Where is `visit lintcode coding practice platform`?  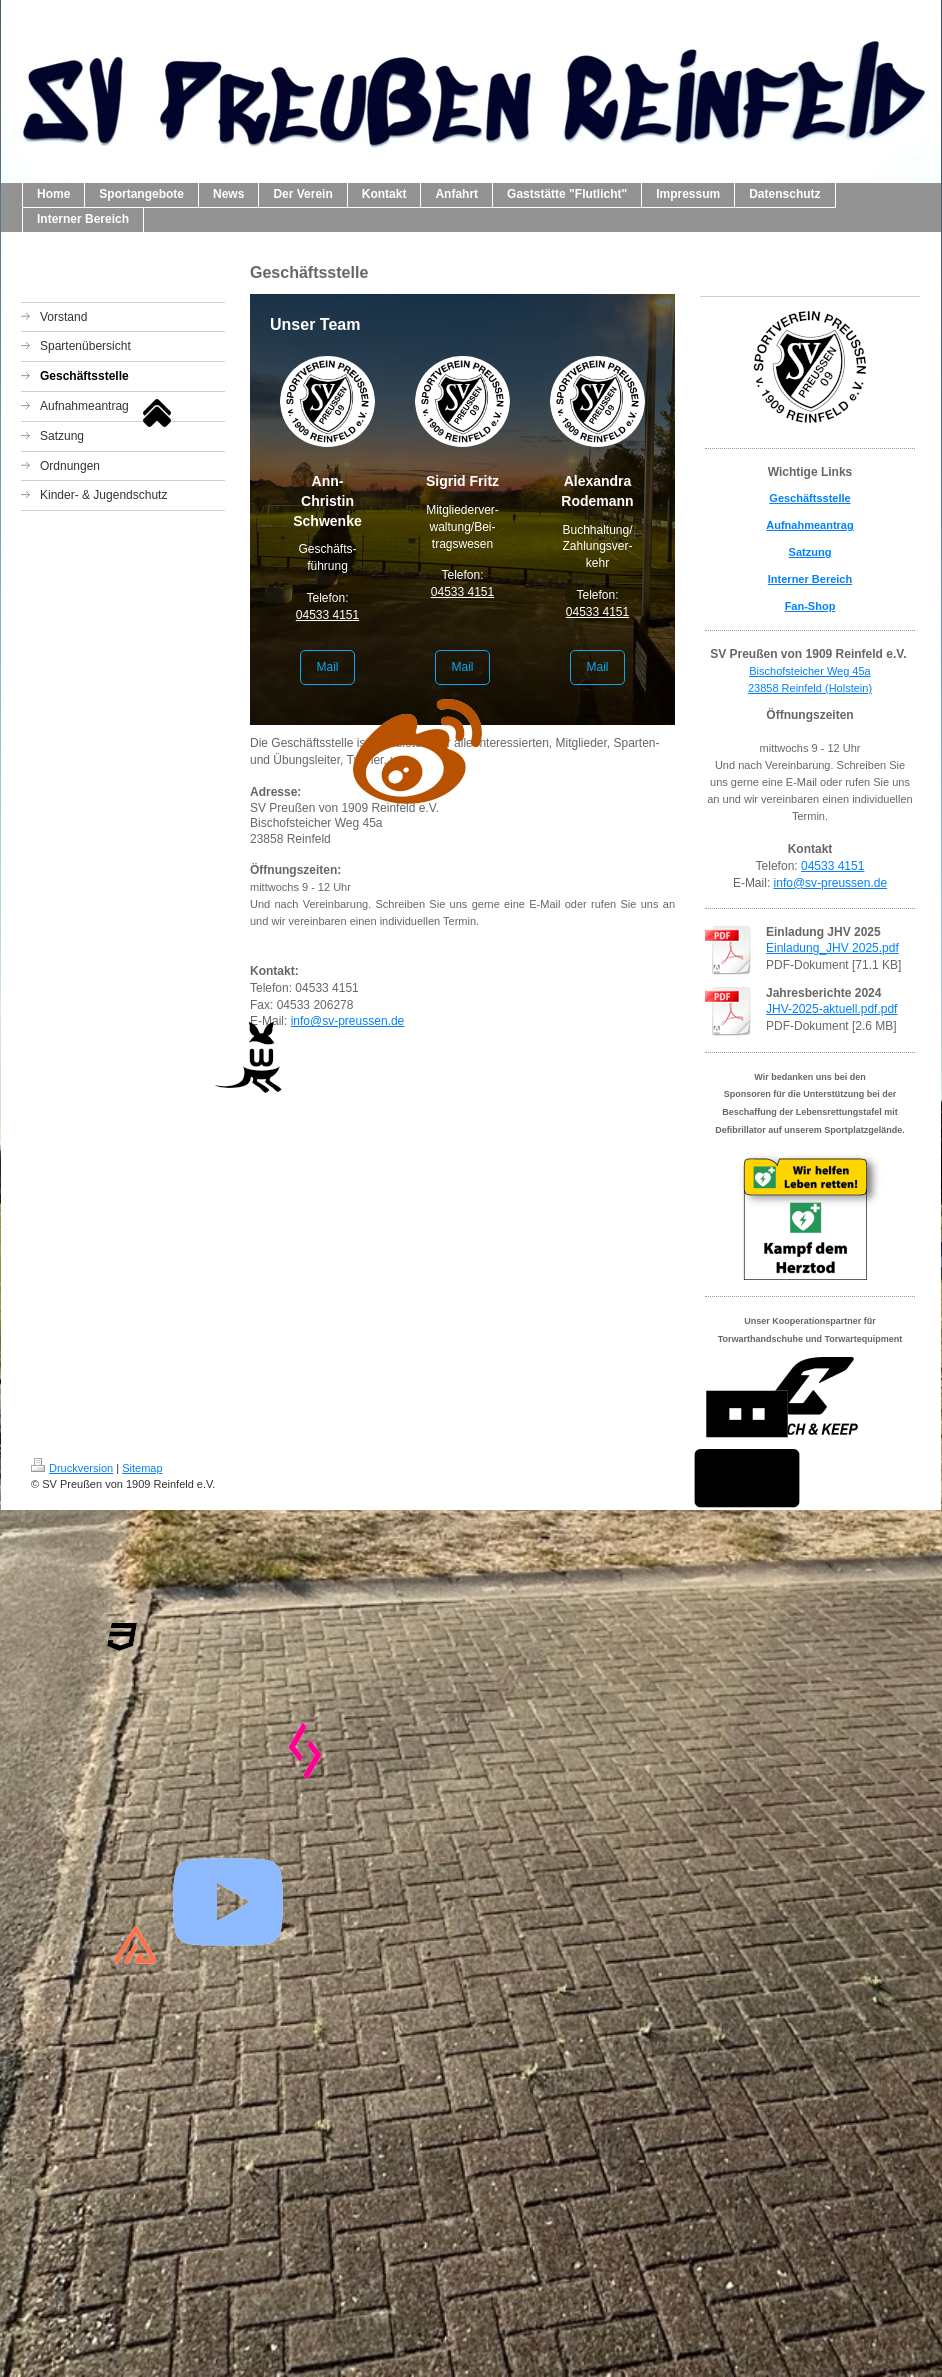
visit lintcode coding practice platform is located at coordinates (305, 1751).